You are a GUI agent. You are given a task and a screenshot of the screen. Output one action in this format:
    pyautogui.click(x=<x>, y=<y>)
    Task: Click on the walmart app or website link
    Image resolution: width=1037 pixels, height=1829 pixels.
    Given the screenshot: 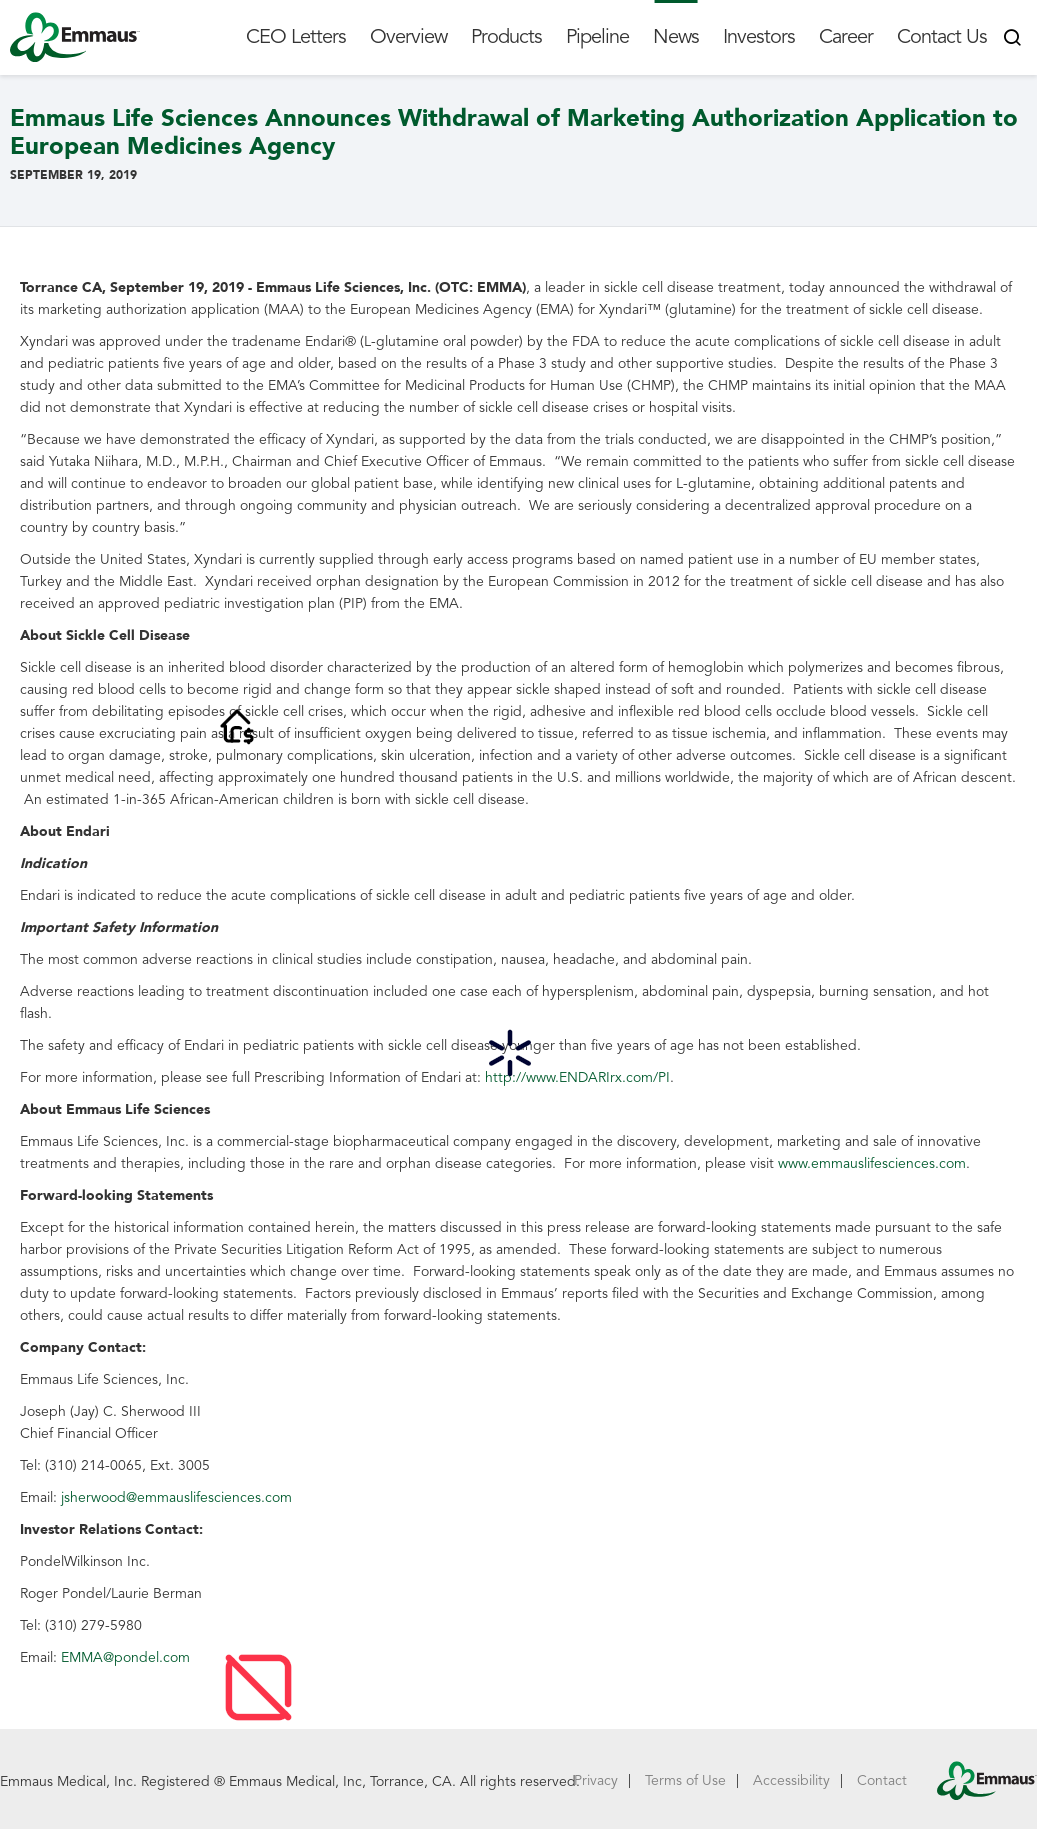 What is the action you would take?
    pyautogui.click(x=510, y=1053)
    